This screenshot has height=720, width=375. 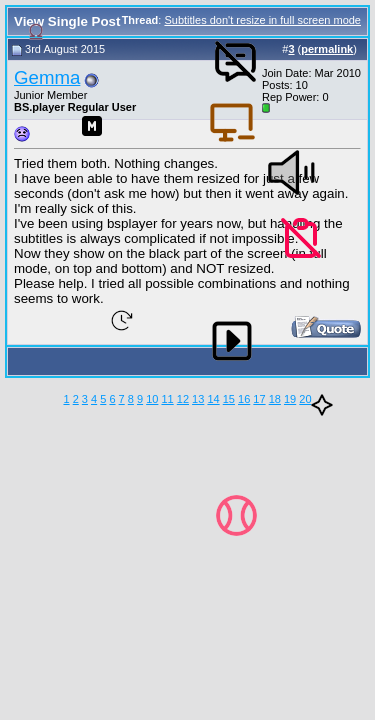 I want to click on indicates medium size option, so click(x=92, y=126).